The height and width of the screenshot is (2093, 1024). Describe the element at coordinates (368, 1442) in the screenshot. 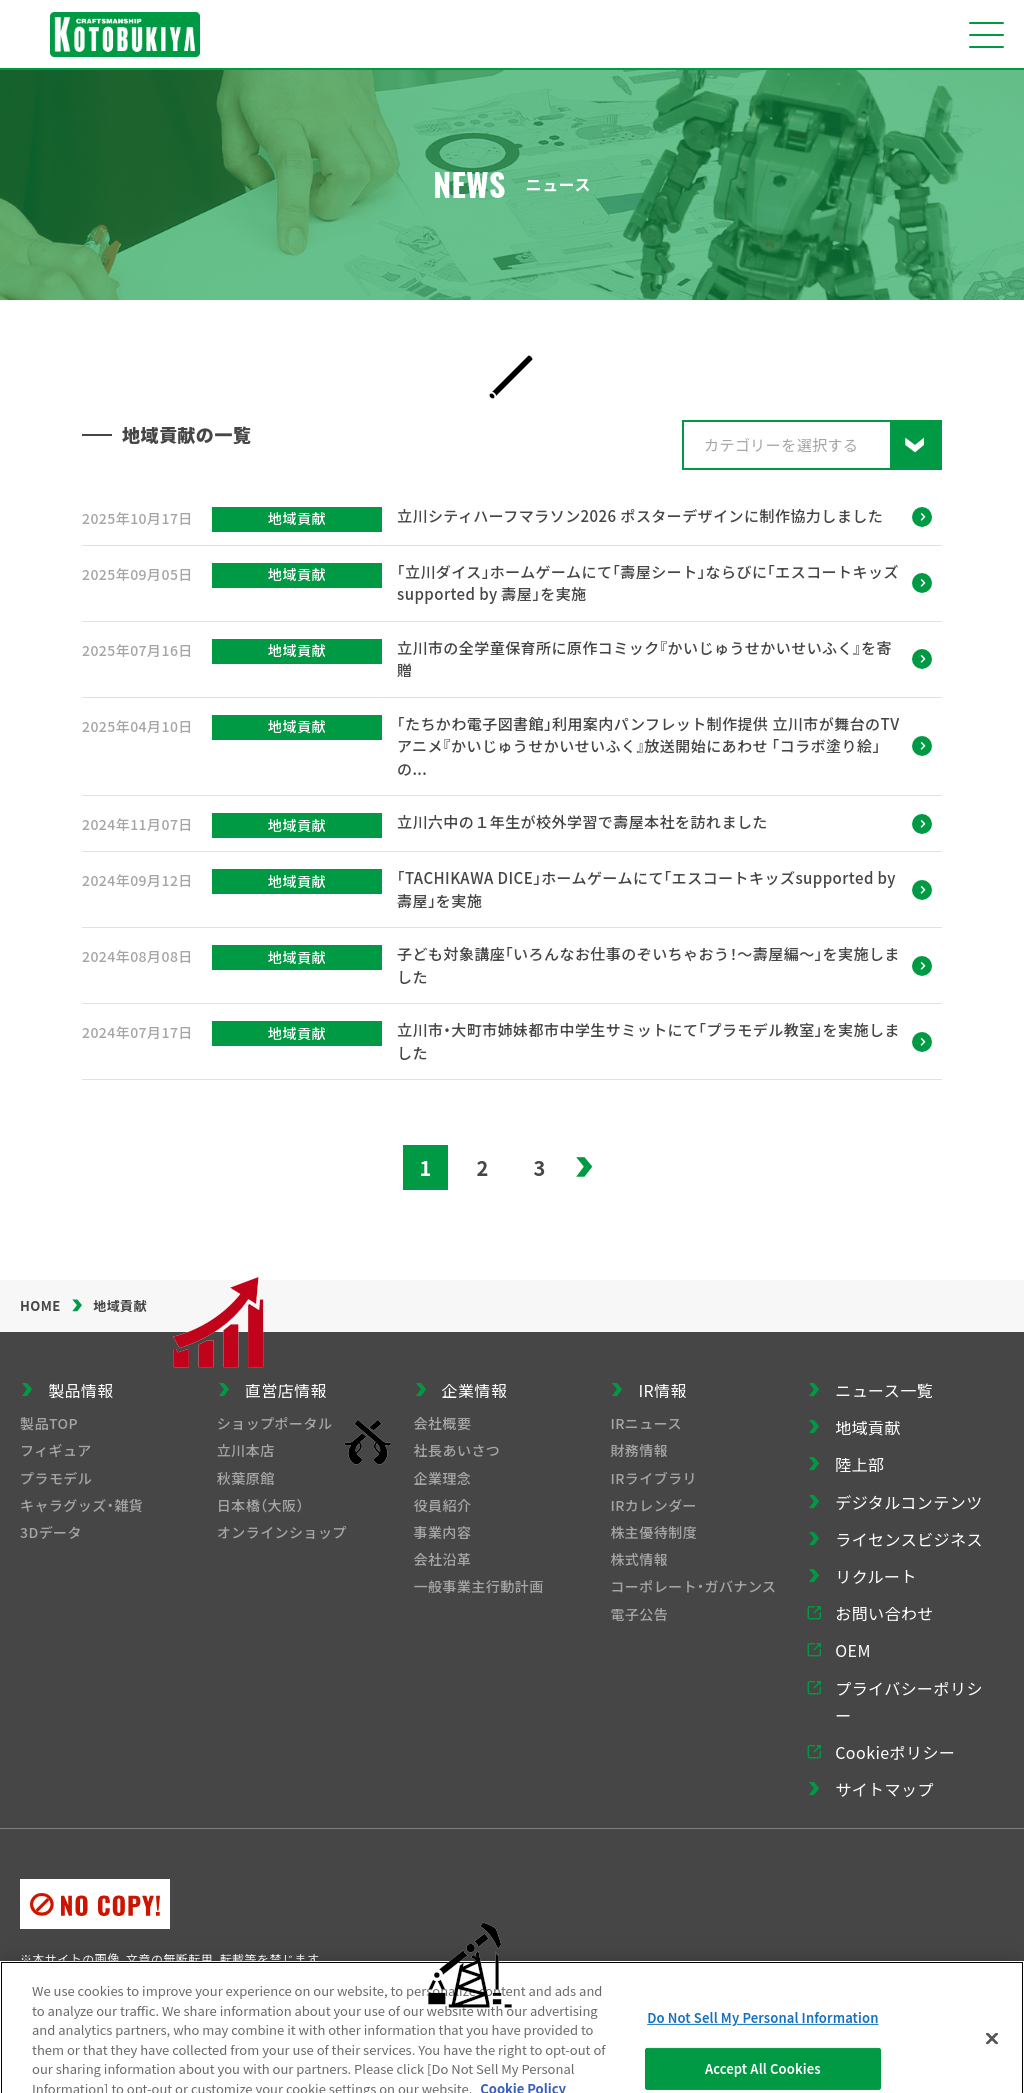

I see `indicates combat or duel mode in a game` at that location.